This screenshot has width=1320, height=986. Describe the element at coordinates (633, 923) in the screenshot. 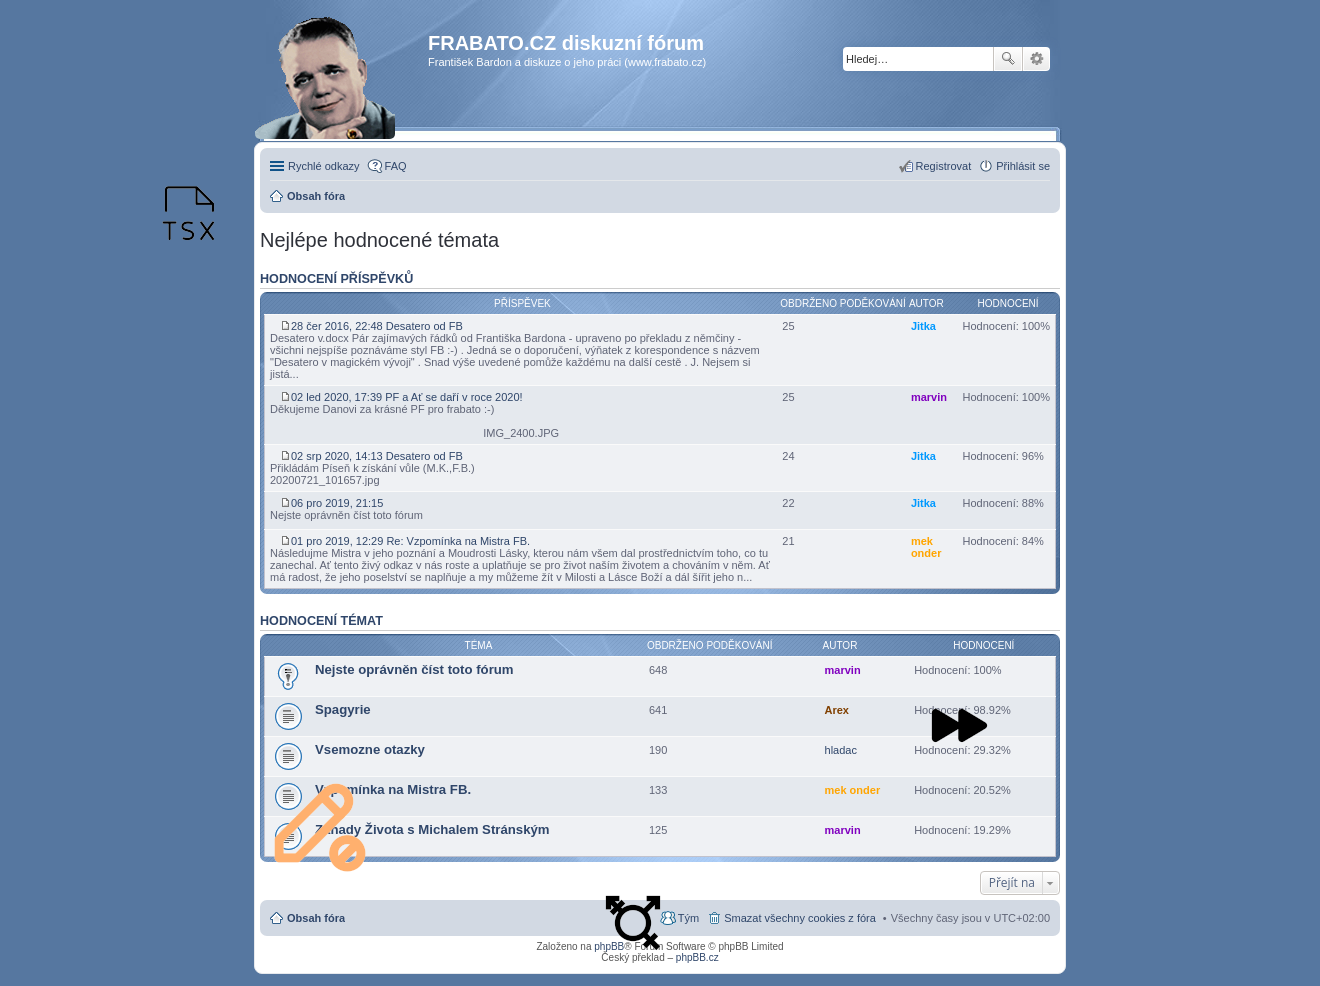

I see `select transgender as gender identity option` at that location.